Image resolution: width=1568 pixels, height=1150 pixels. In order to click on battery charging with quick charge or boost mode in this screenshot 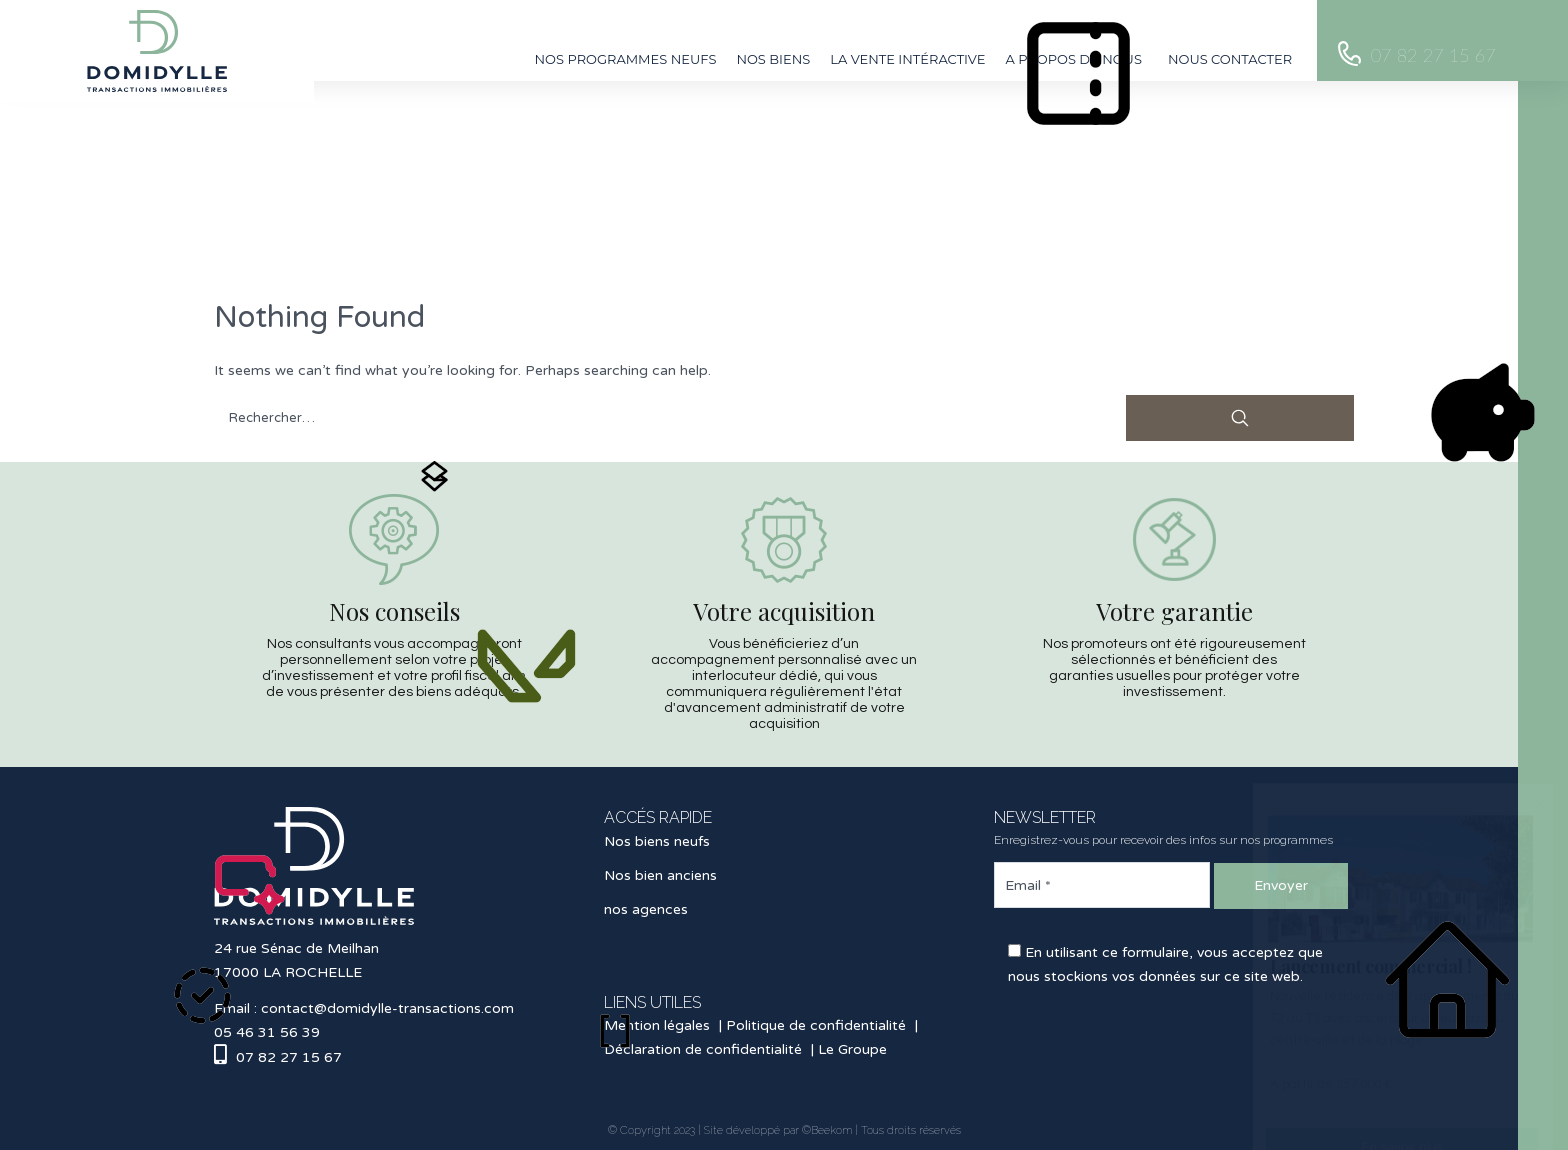, I will do `click(245, 875)`.